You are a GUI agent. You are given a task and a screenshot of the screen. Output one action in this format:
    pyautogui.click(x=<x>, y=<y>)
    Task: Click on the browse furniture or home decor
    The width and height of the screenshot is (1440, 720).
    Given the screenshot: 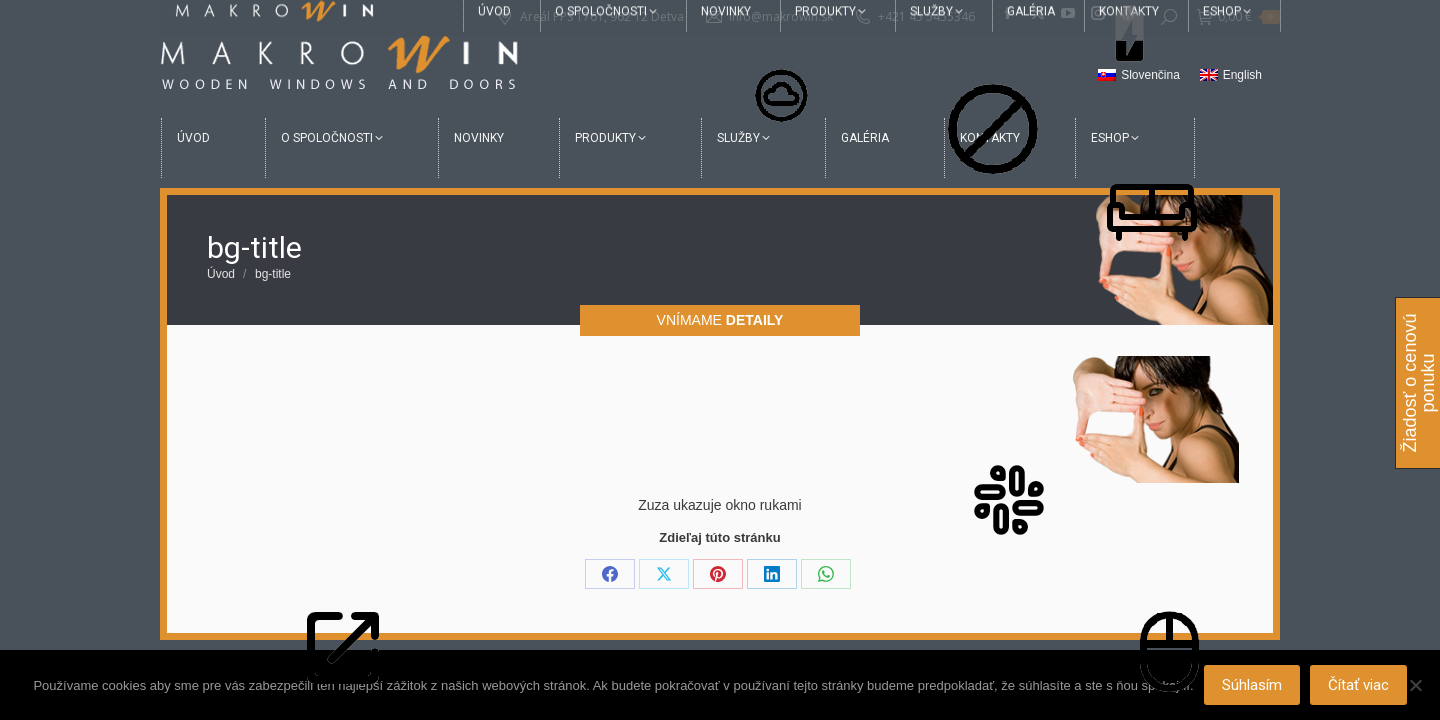 What is the action you would take?
    pyautogui.click(x=1152, y=211)
    